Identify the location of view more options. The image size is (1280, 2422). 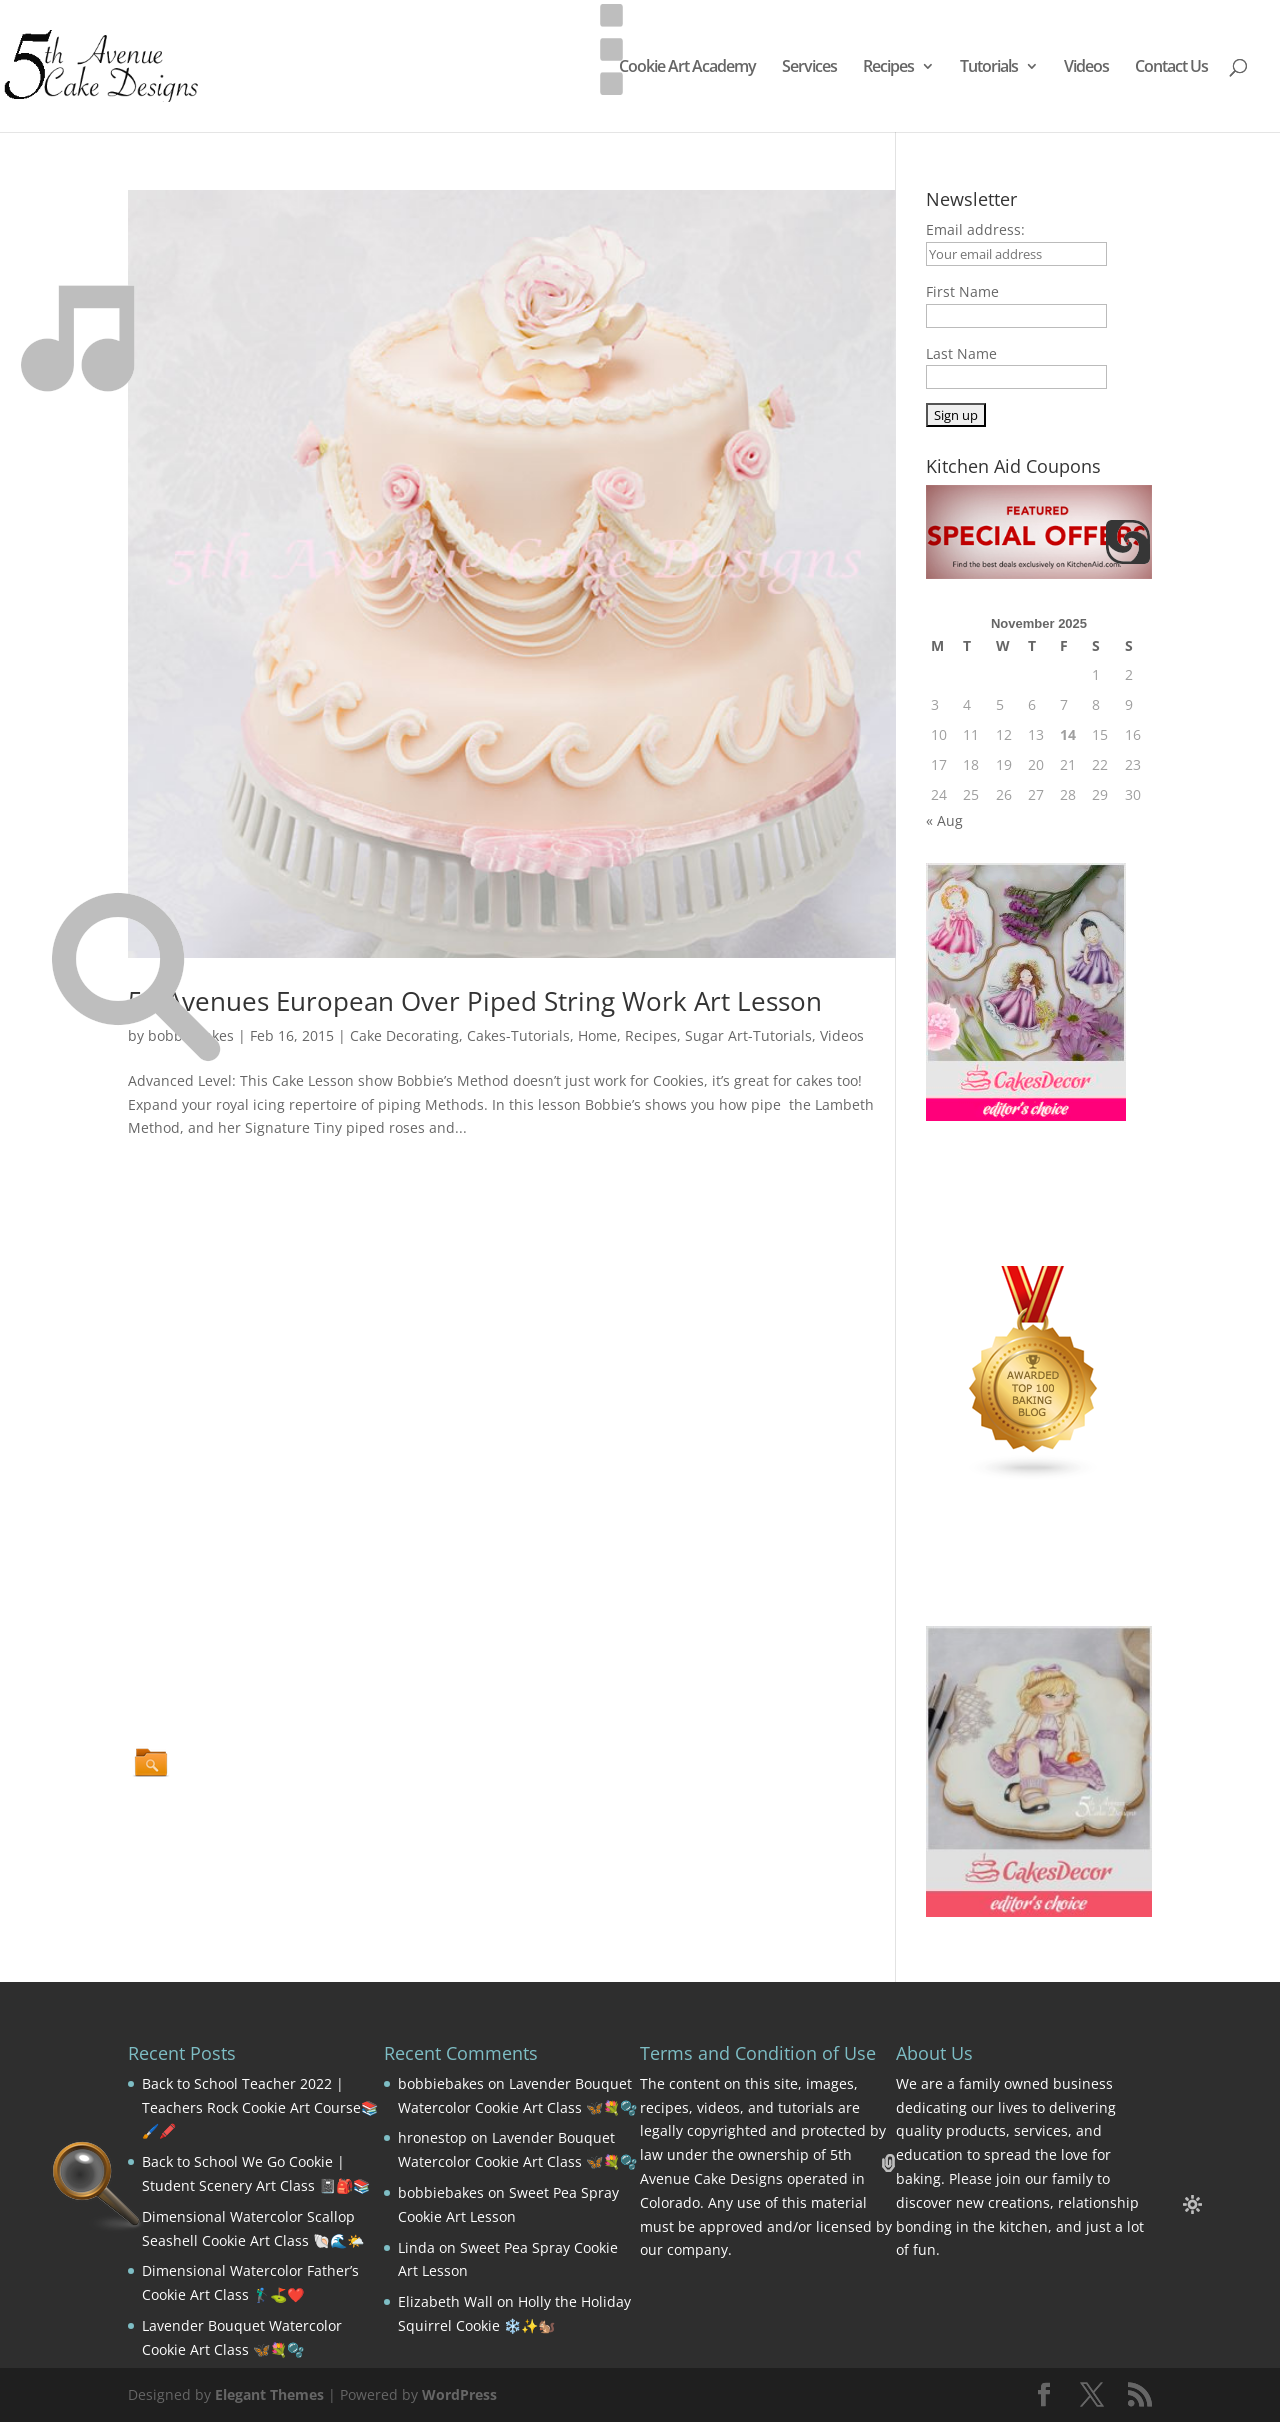
(611, 49).